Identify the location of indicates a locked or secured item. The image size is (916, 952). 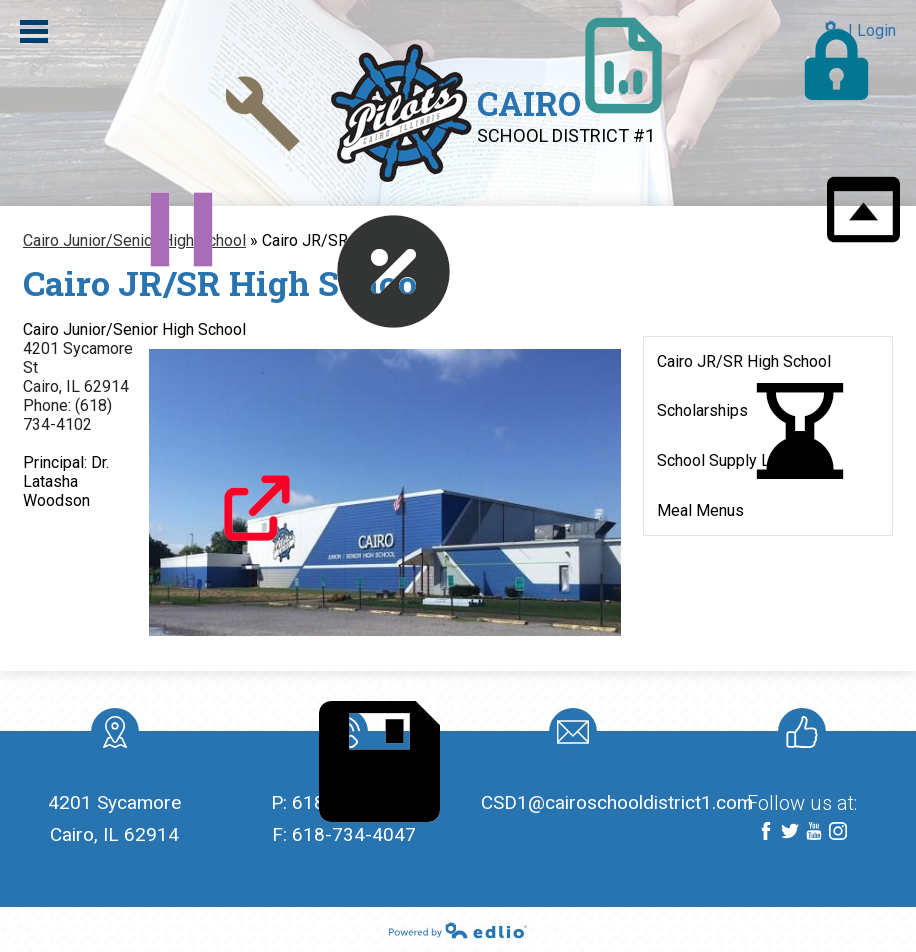
(836, 64).